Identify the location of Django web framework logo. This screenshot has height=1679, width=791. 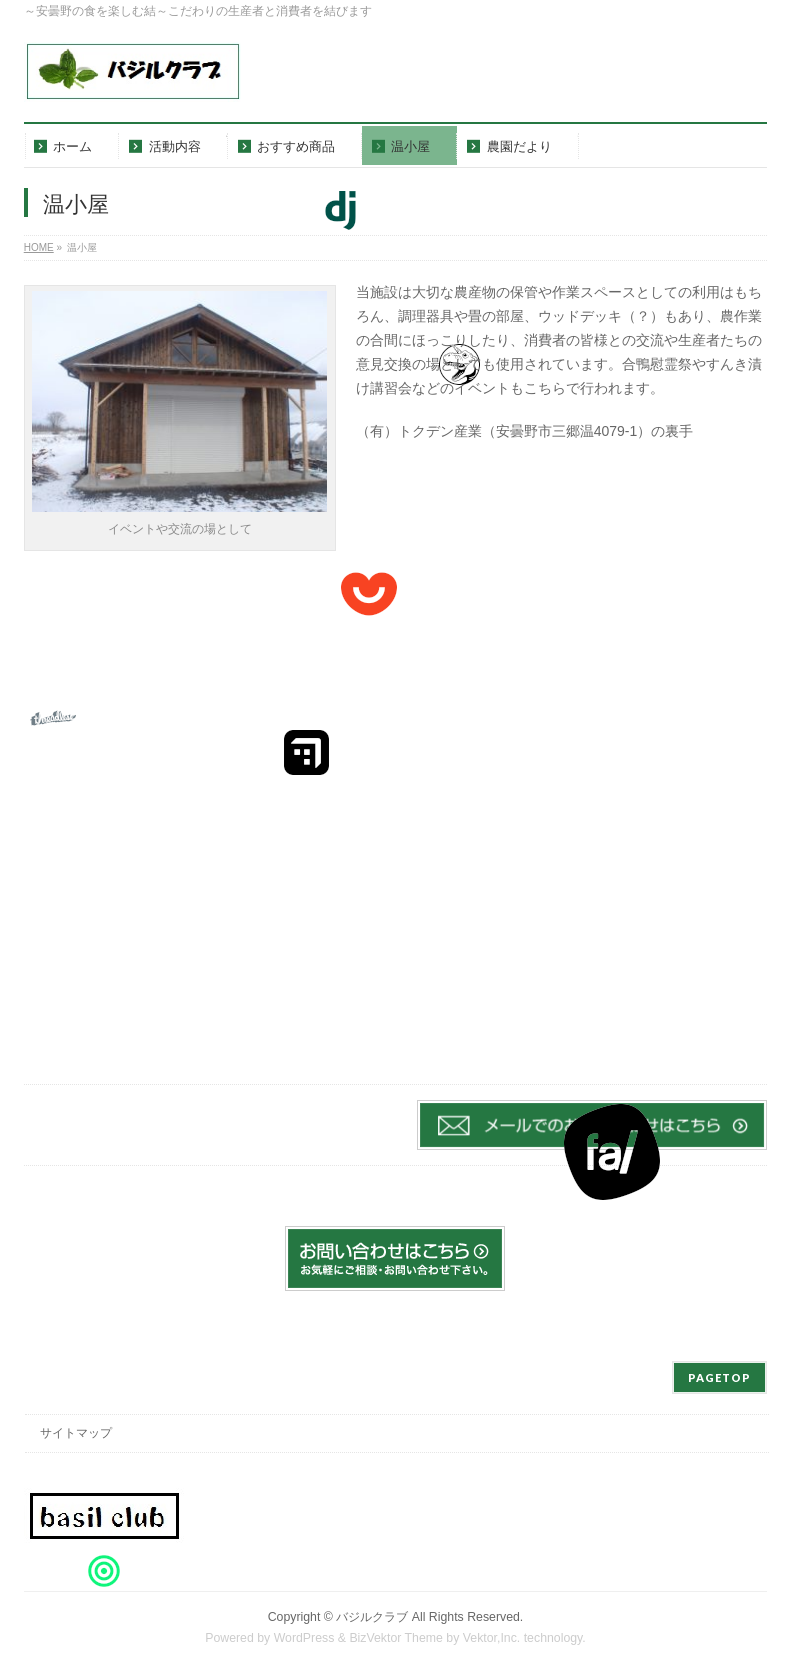
(340, 210).